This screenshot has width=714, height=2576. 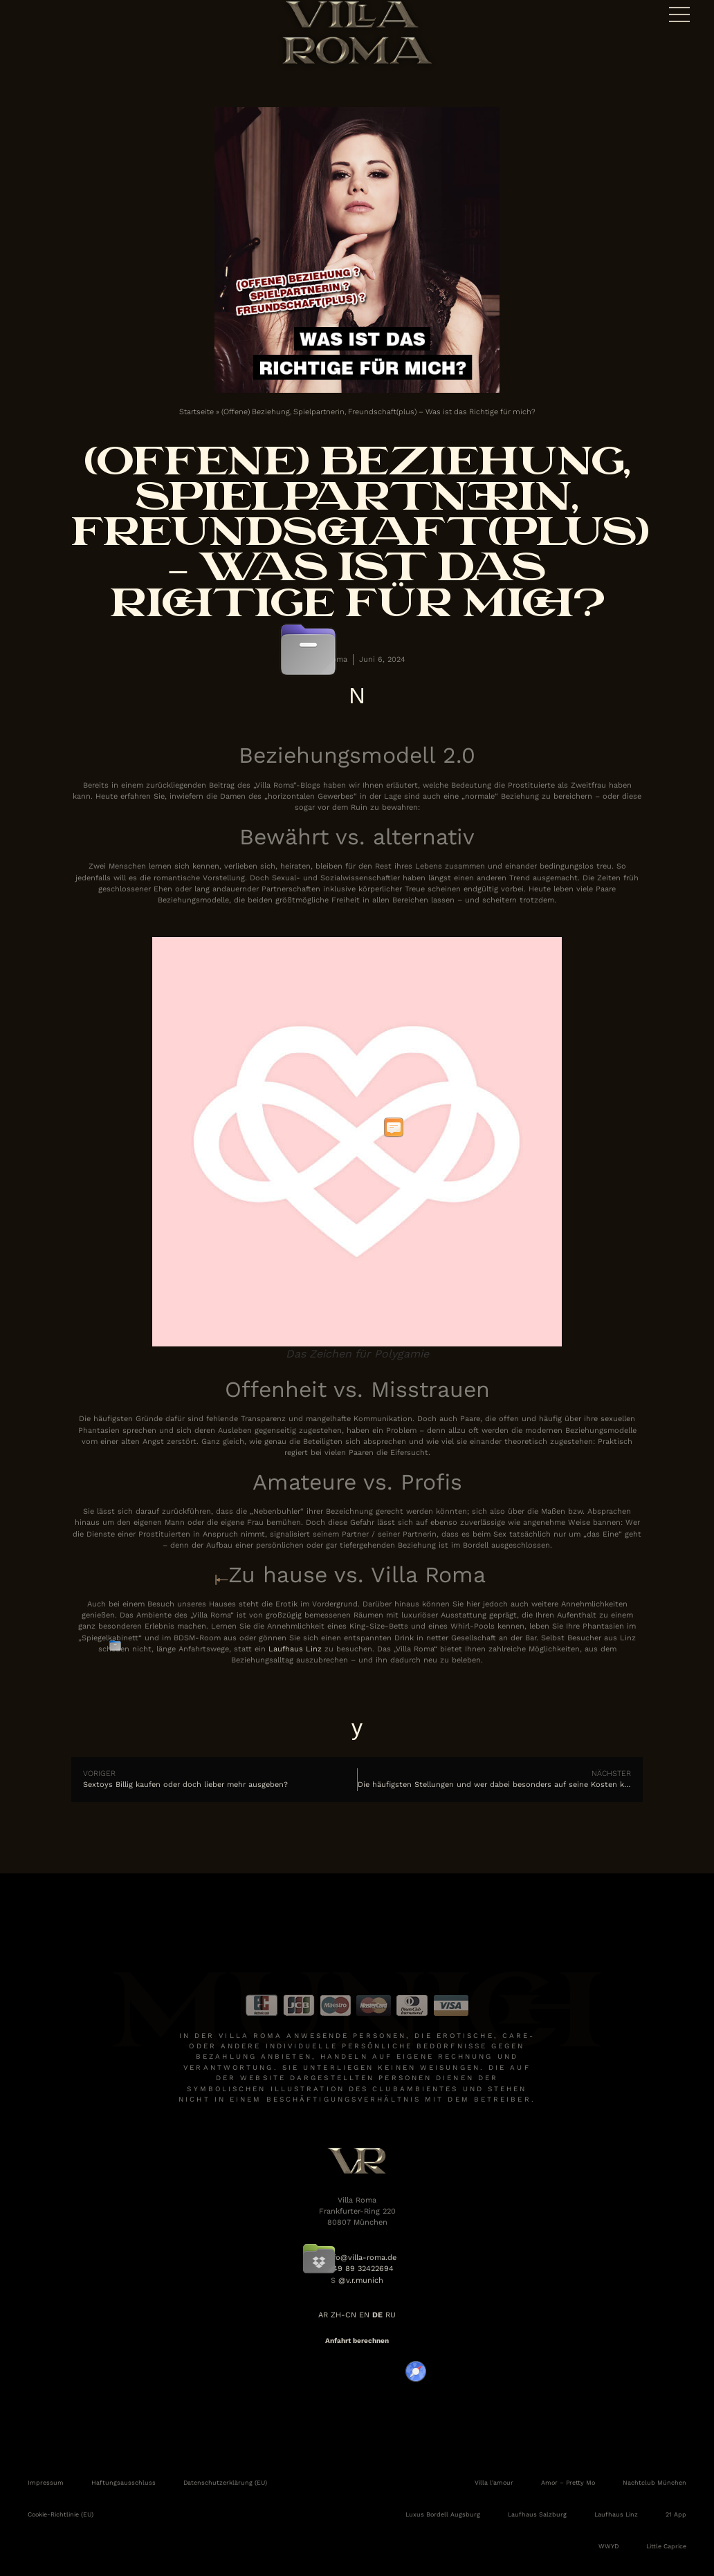 What do you see at coordinates (394, 1127) in the screenshot?
I see `open empathy messaging app` at bounding box center [394, 1127].